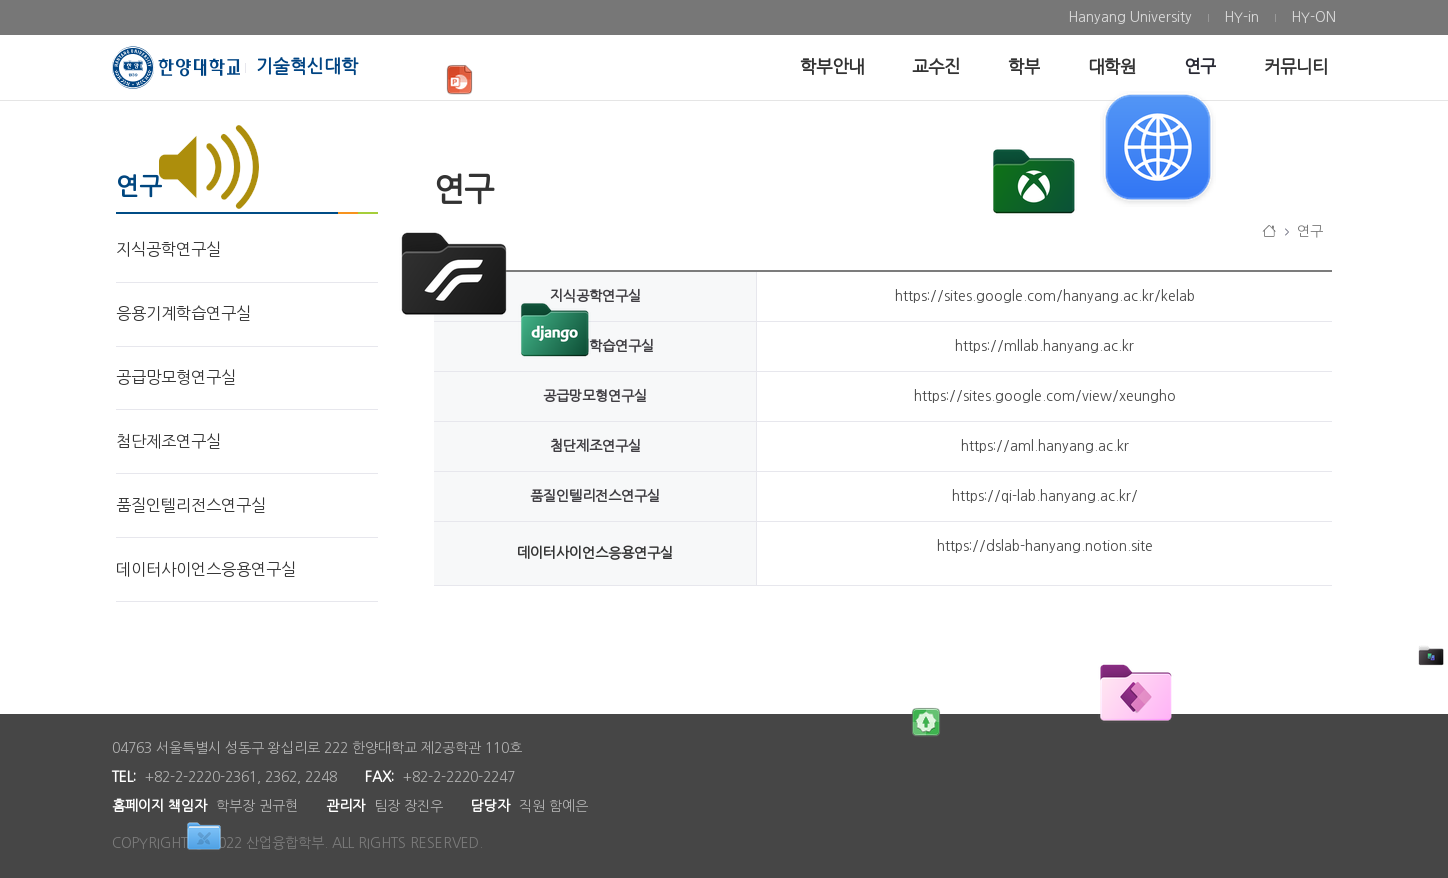  What do you see at coordinates (1033, 183) in the screenshot?
I see `open folder containing Xbox games or apps` at bounding box center [1033, 183].